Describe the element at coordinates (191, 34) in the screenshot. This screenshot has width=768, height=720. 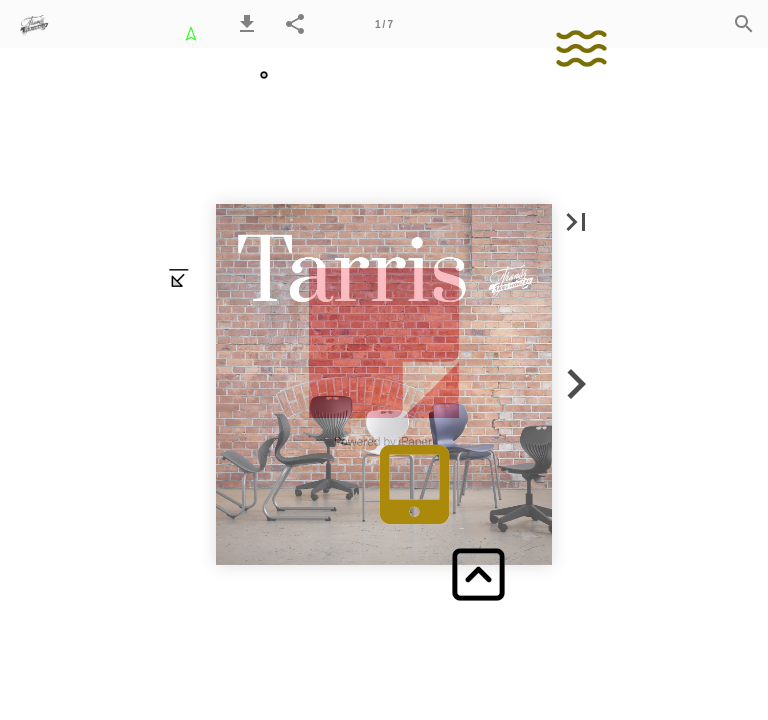
I see `navigate to current destination` at that location.